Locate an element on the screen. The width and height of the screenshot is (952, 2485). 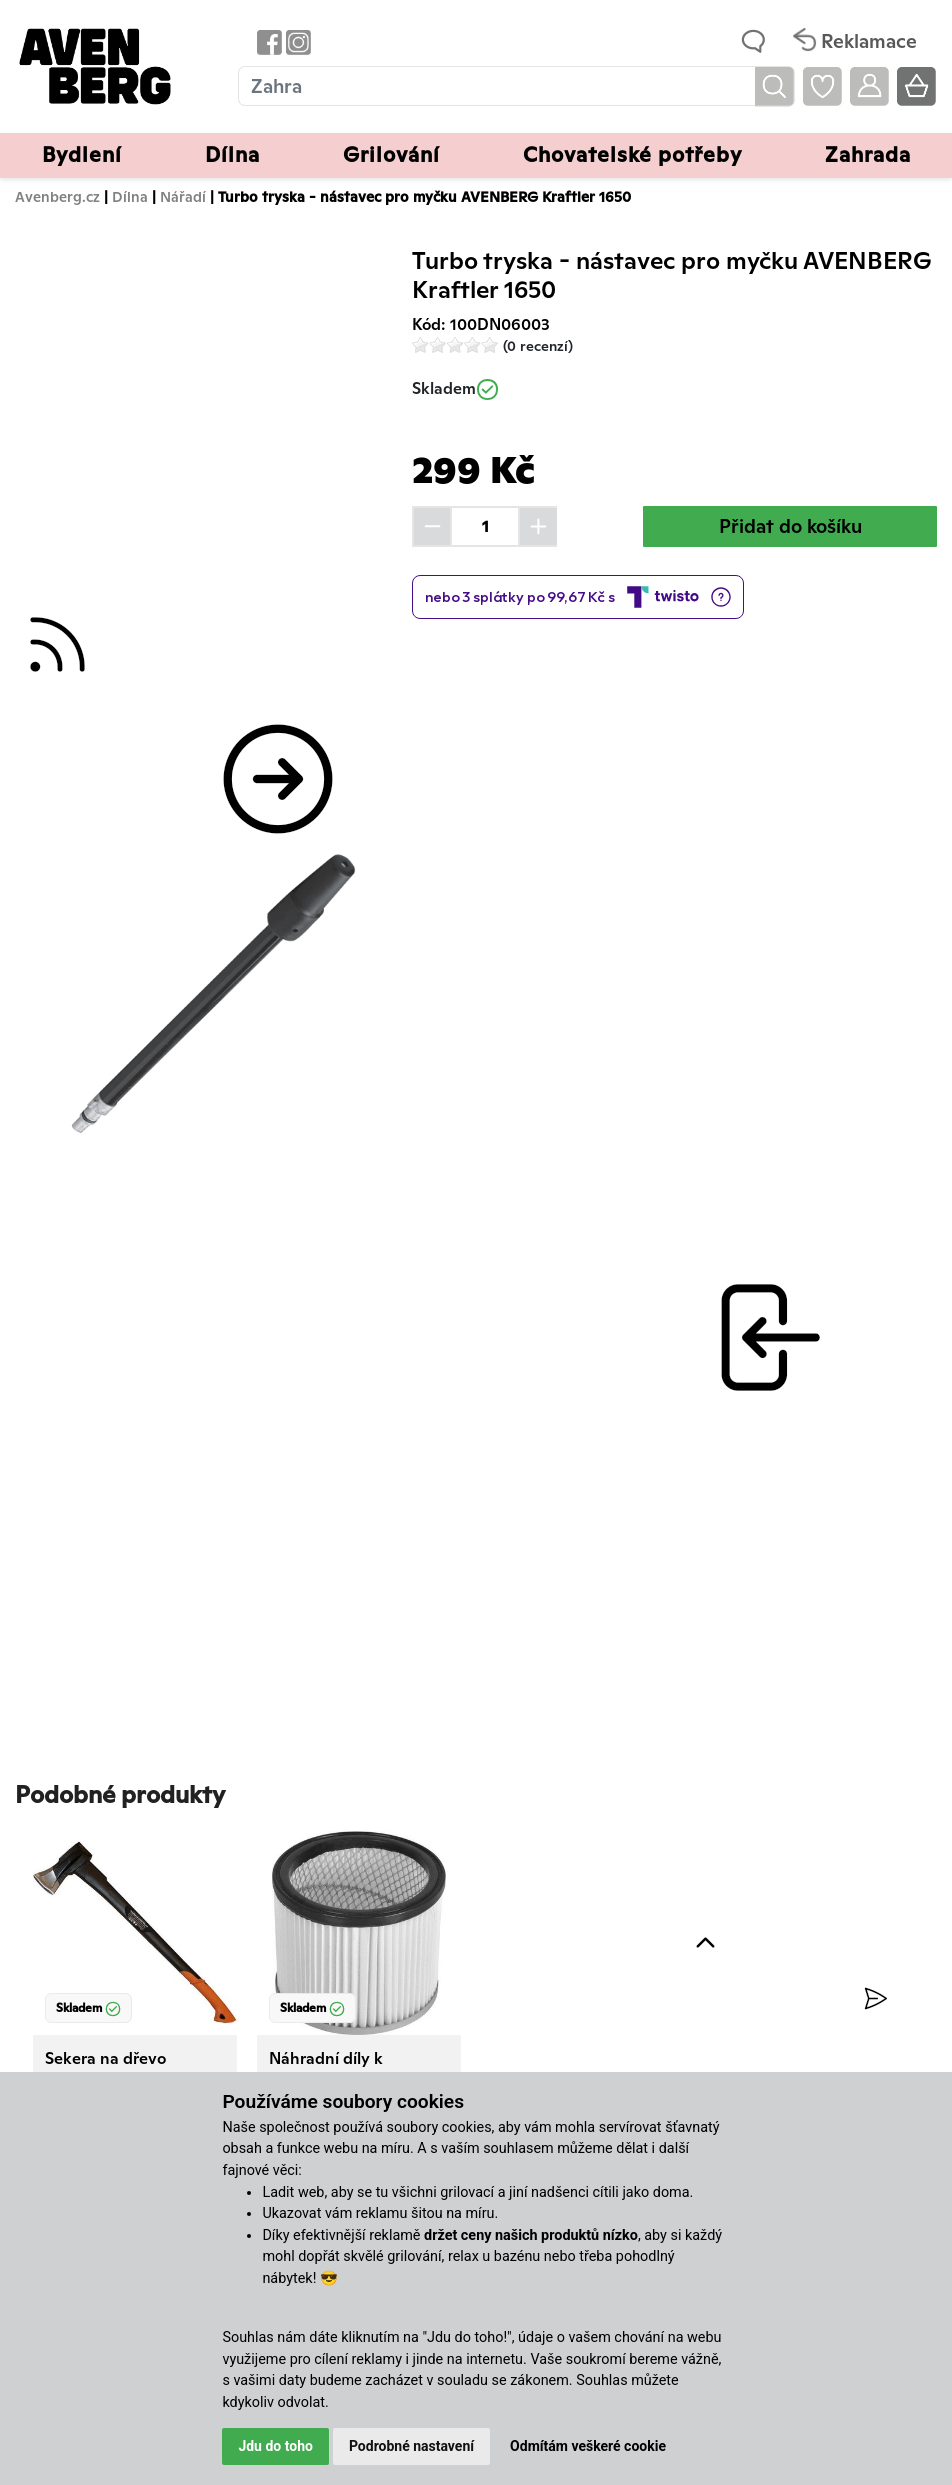
collapse an expanded section is located at coordinates (705, 1942).